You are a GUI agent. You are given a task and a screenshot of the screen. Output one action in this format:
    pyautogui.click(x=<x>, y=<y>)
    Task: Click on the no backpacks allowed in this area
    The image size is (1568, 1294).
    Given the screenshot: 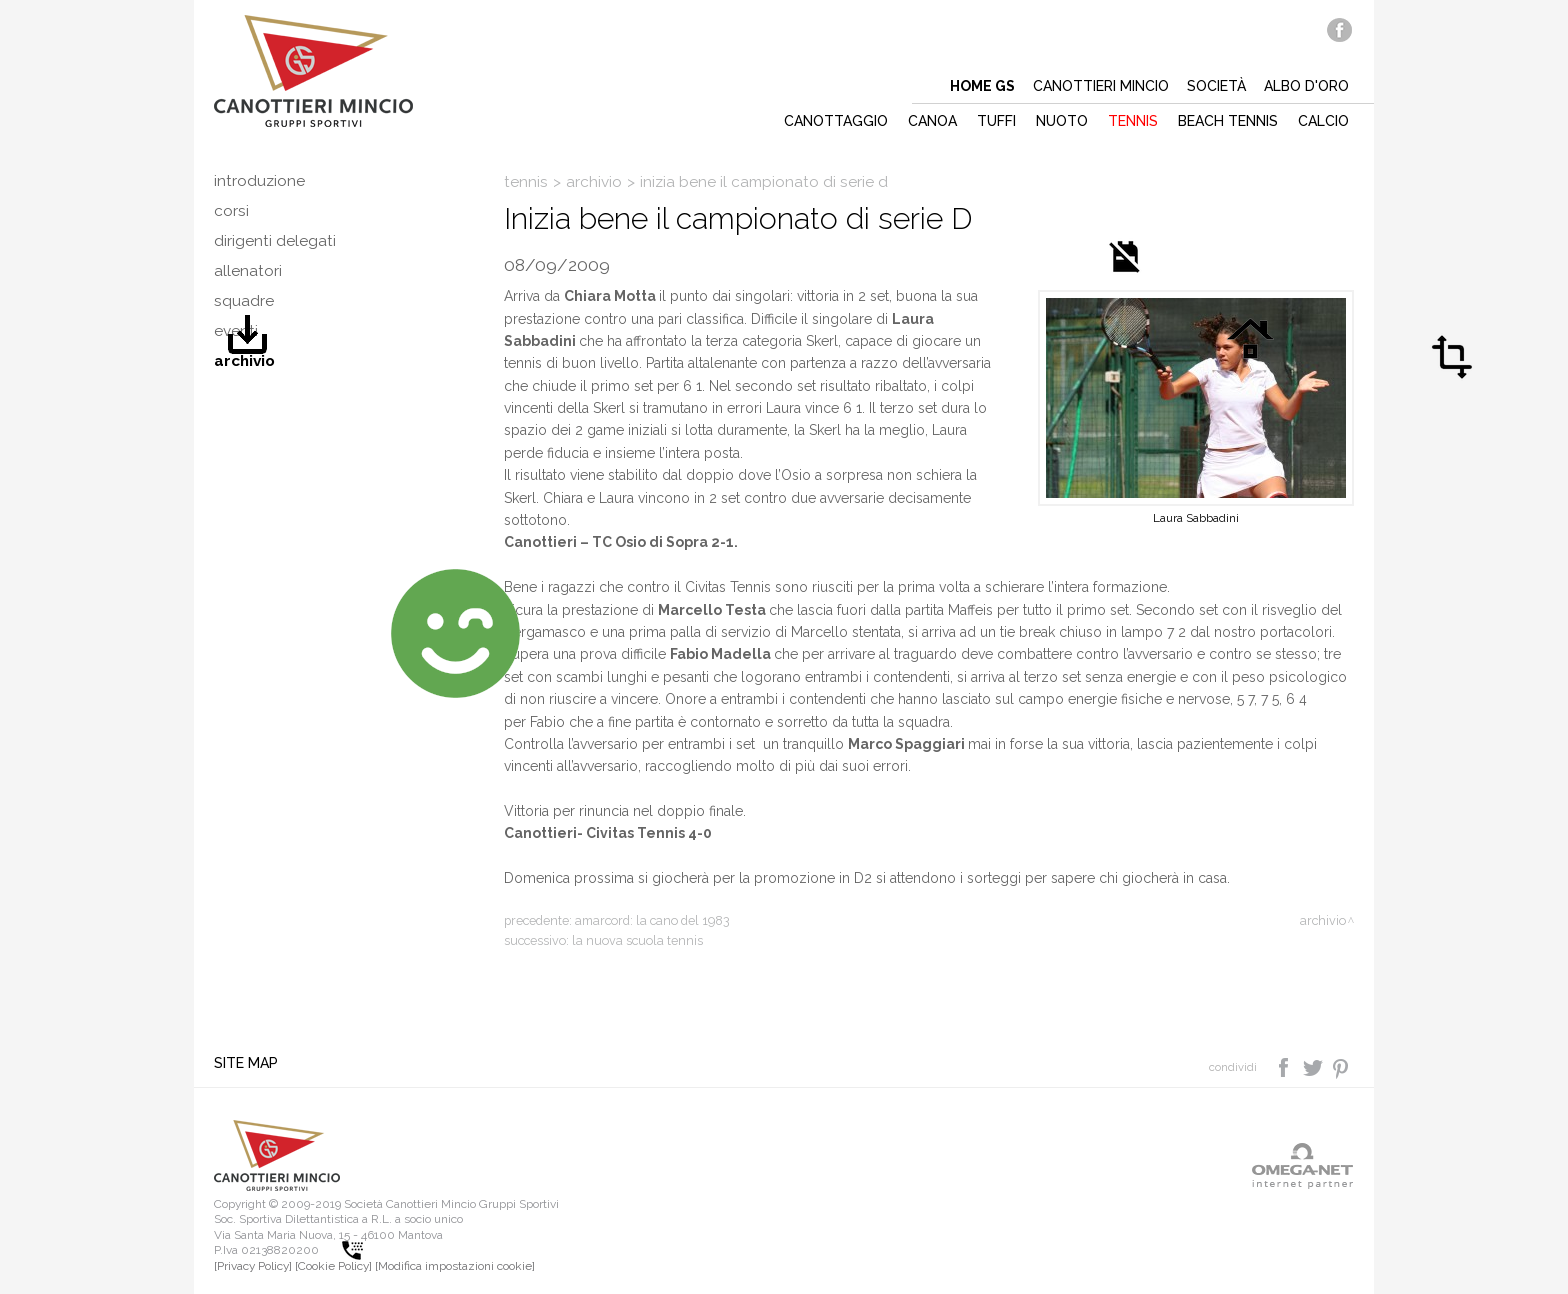 What is the action you would take?
    pyautogui.click(x=1125, y=256)
    